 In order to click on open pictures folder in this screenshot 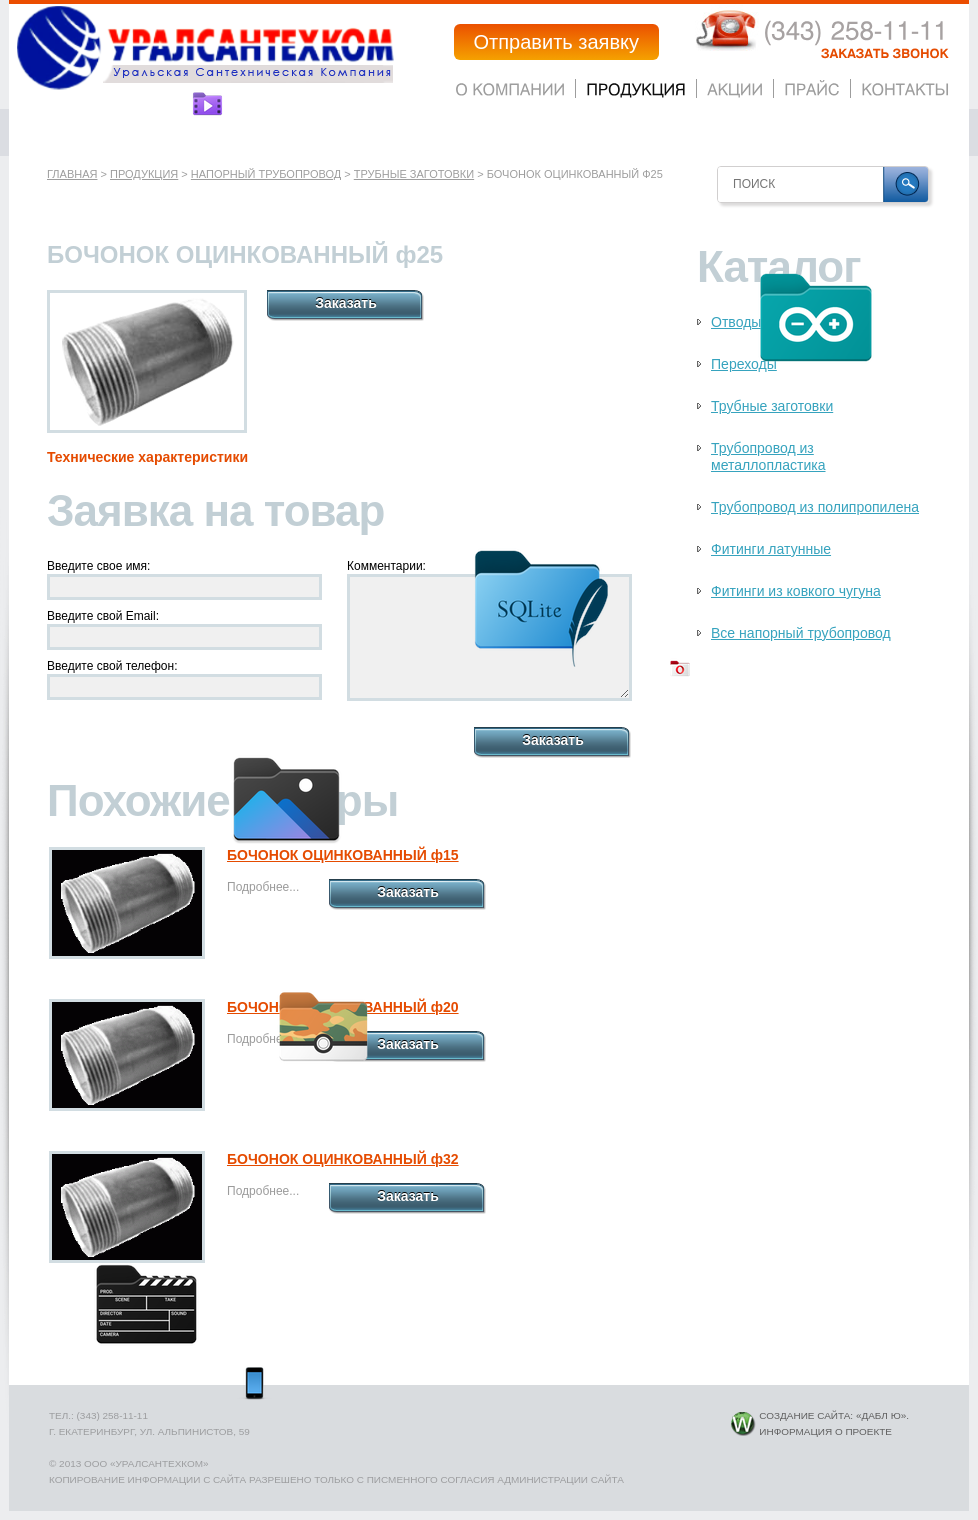, I will do `click(286, 802)`.